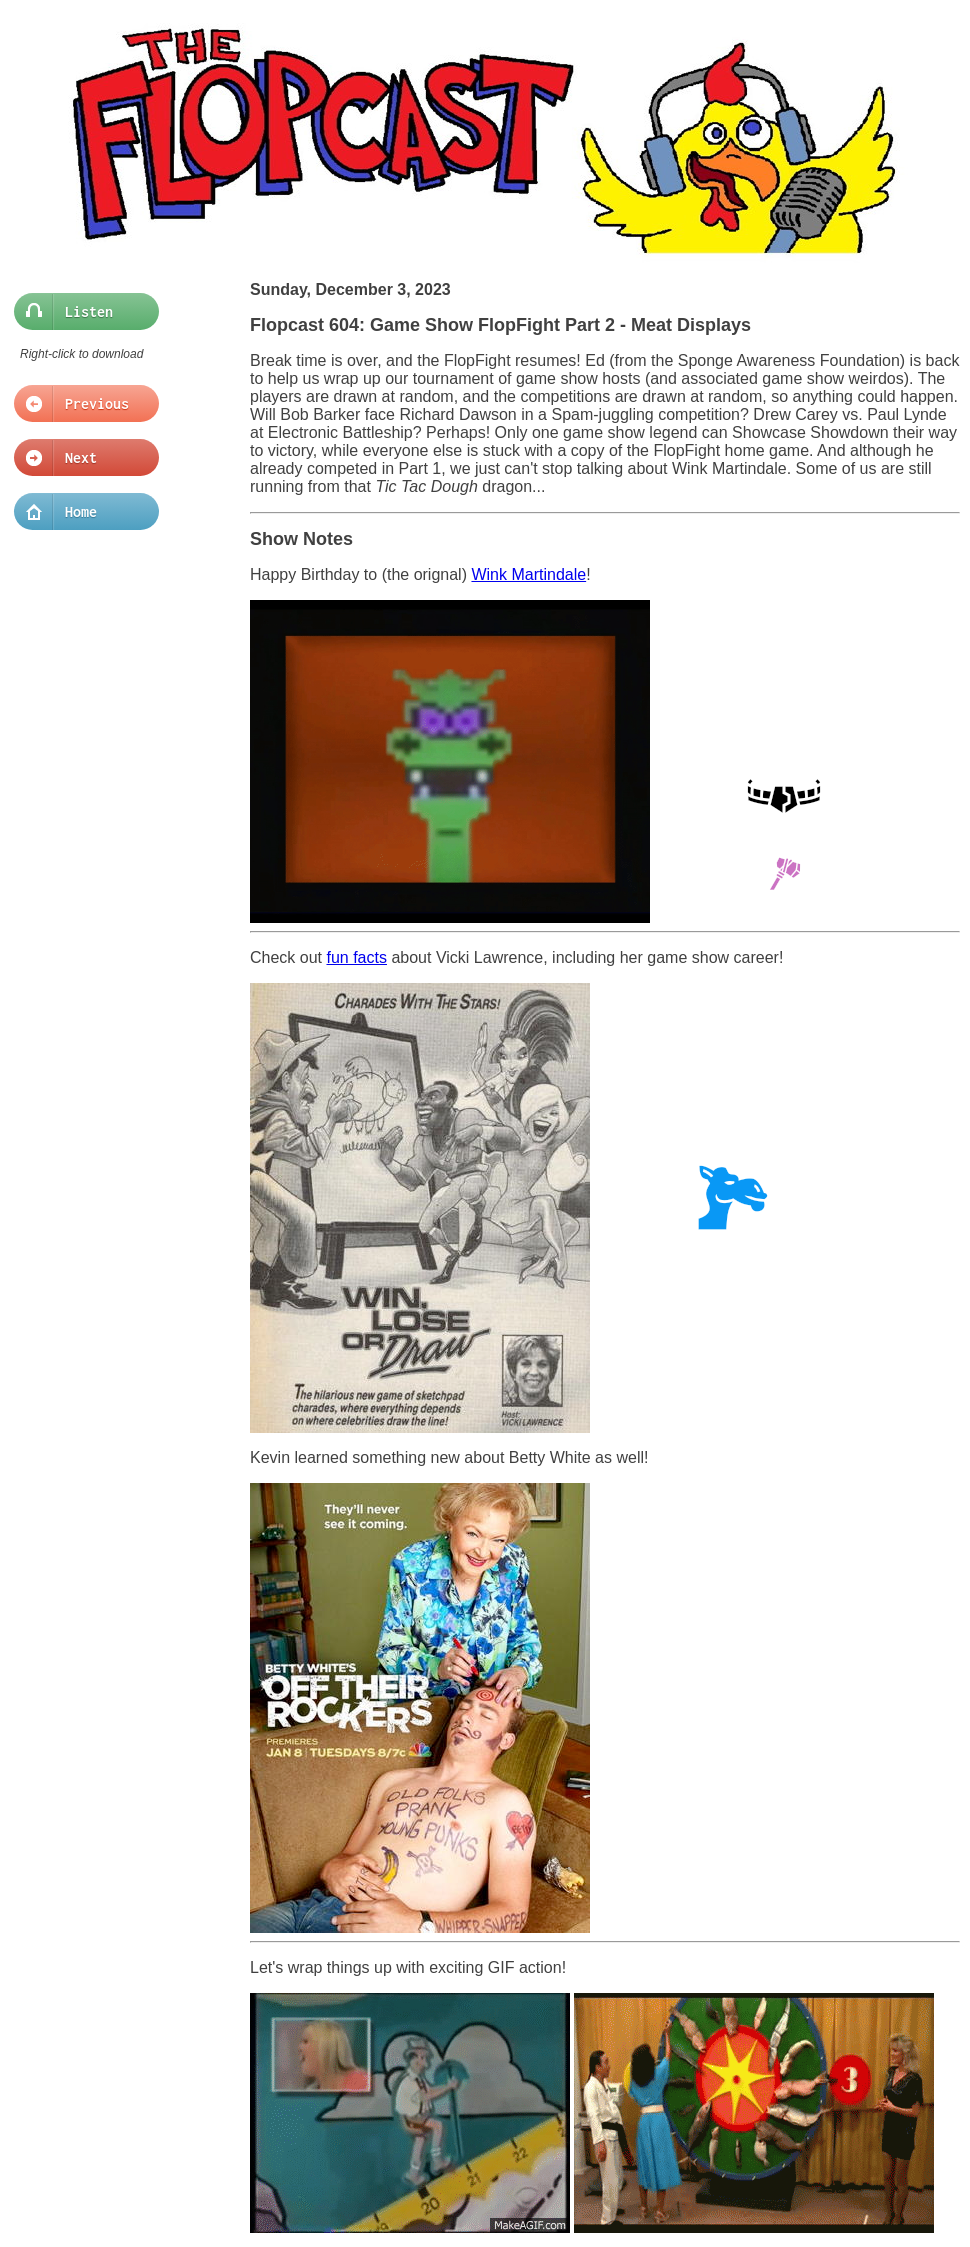  What do you see at coordinates (784, 796) in the screenshot?
I see `equip armor belt to character` at bounding box center [784, 796].